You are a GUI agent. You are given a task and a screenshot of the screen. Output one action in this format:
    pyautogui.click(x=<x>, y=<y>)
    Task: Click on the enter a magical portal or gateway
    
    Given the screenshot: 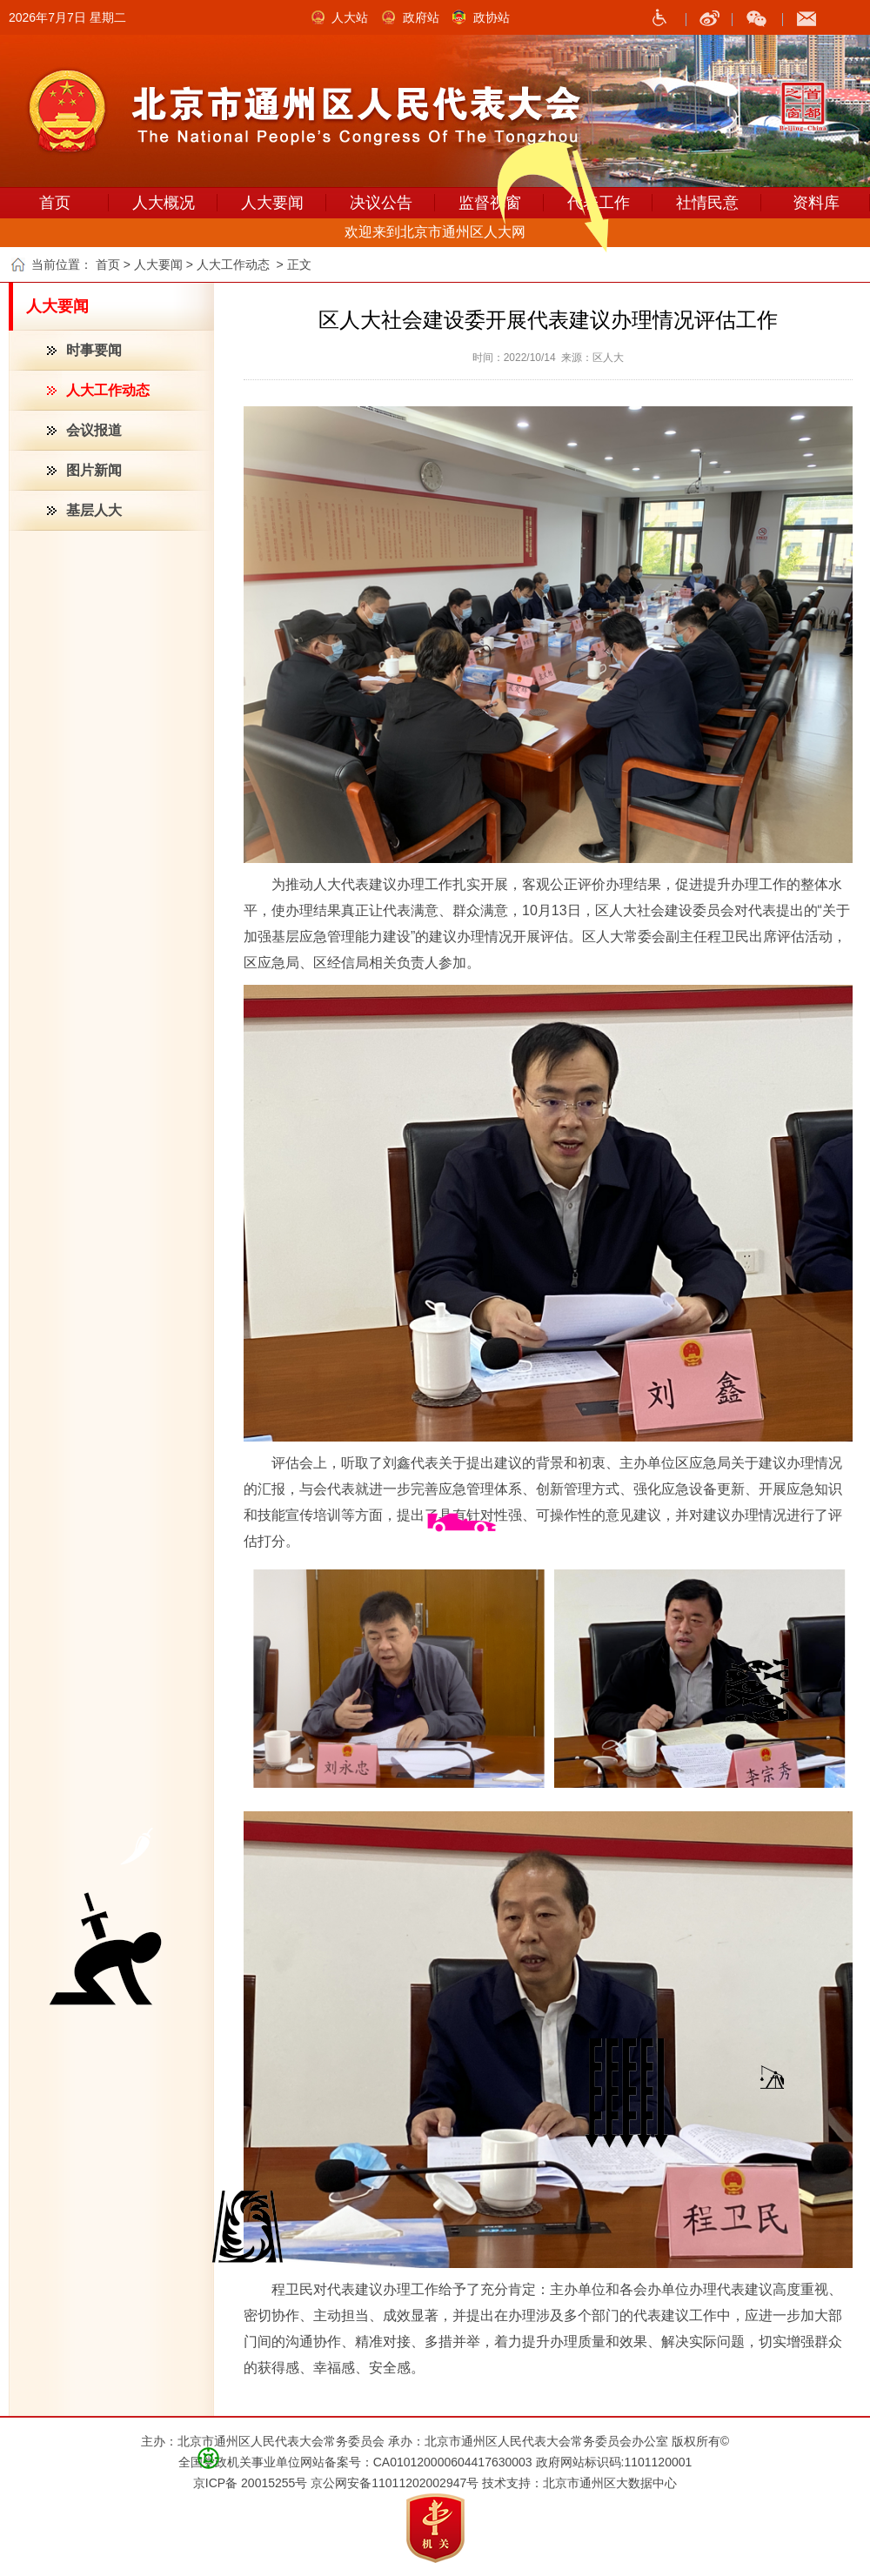 What is the action you would take?
    pyautogui.click(x=247, y=2226)
    